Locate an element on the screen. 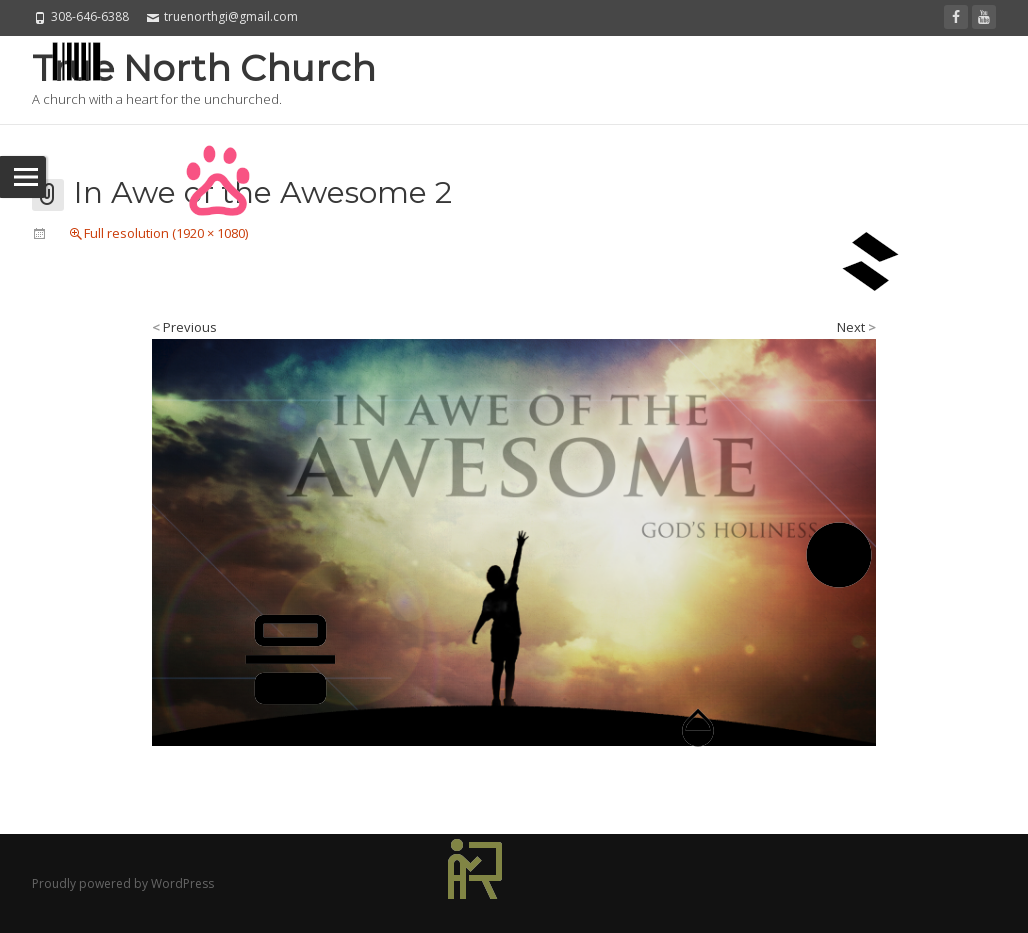 The height and width of the screenshot is (933, 1028). open Baidu app is located at coordinates (218, 180).